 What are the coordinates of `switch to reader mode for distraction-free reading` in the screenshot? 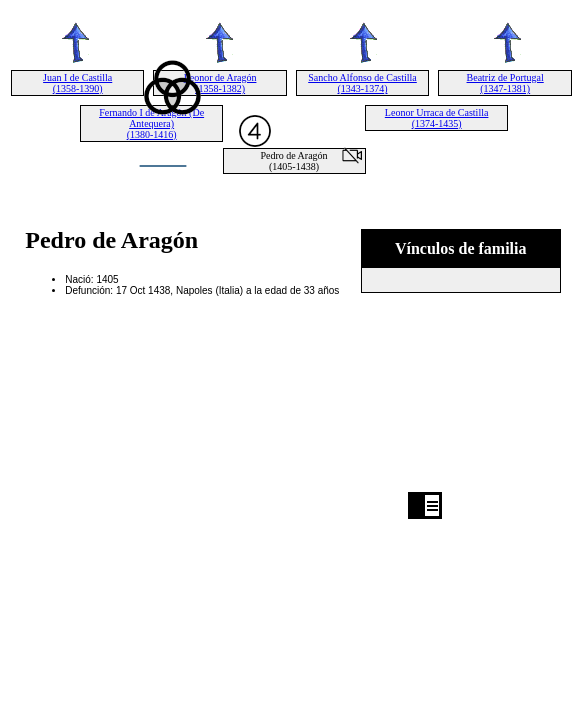 It's located at (425, 505).